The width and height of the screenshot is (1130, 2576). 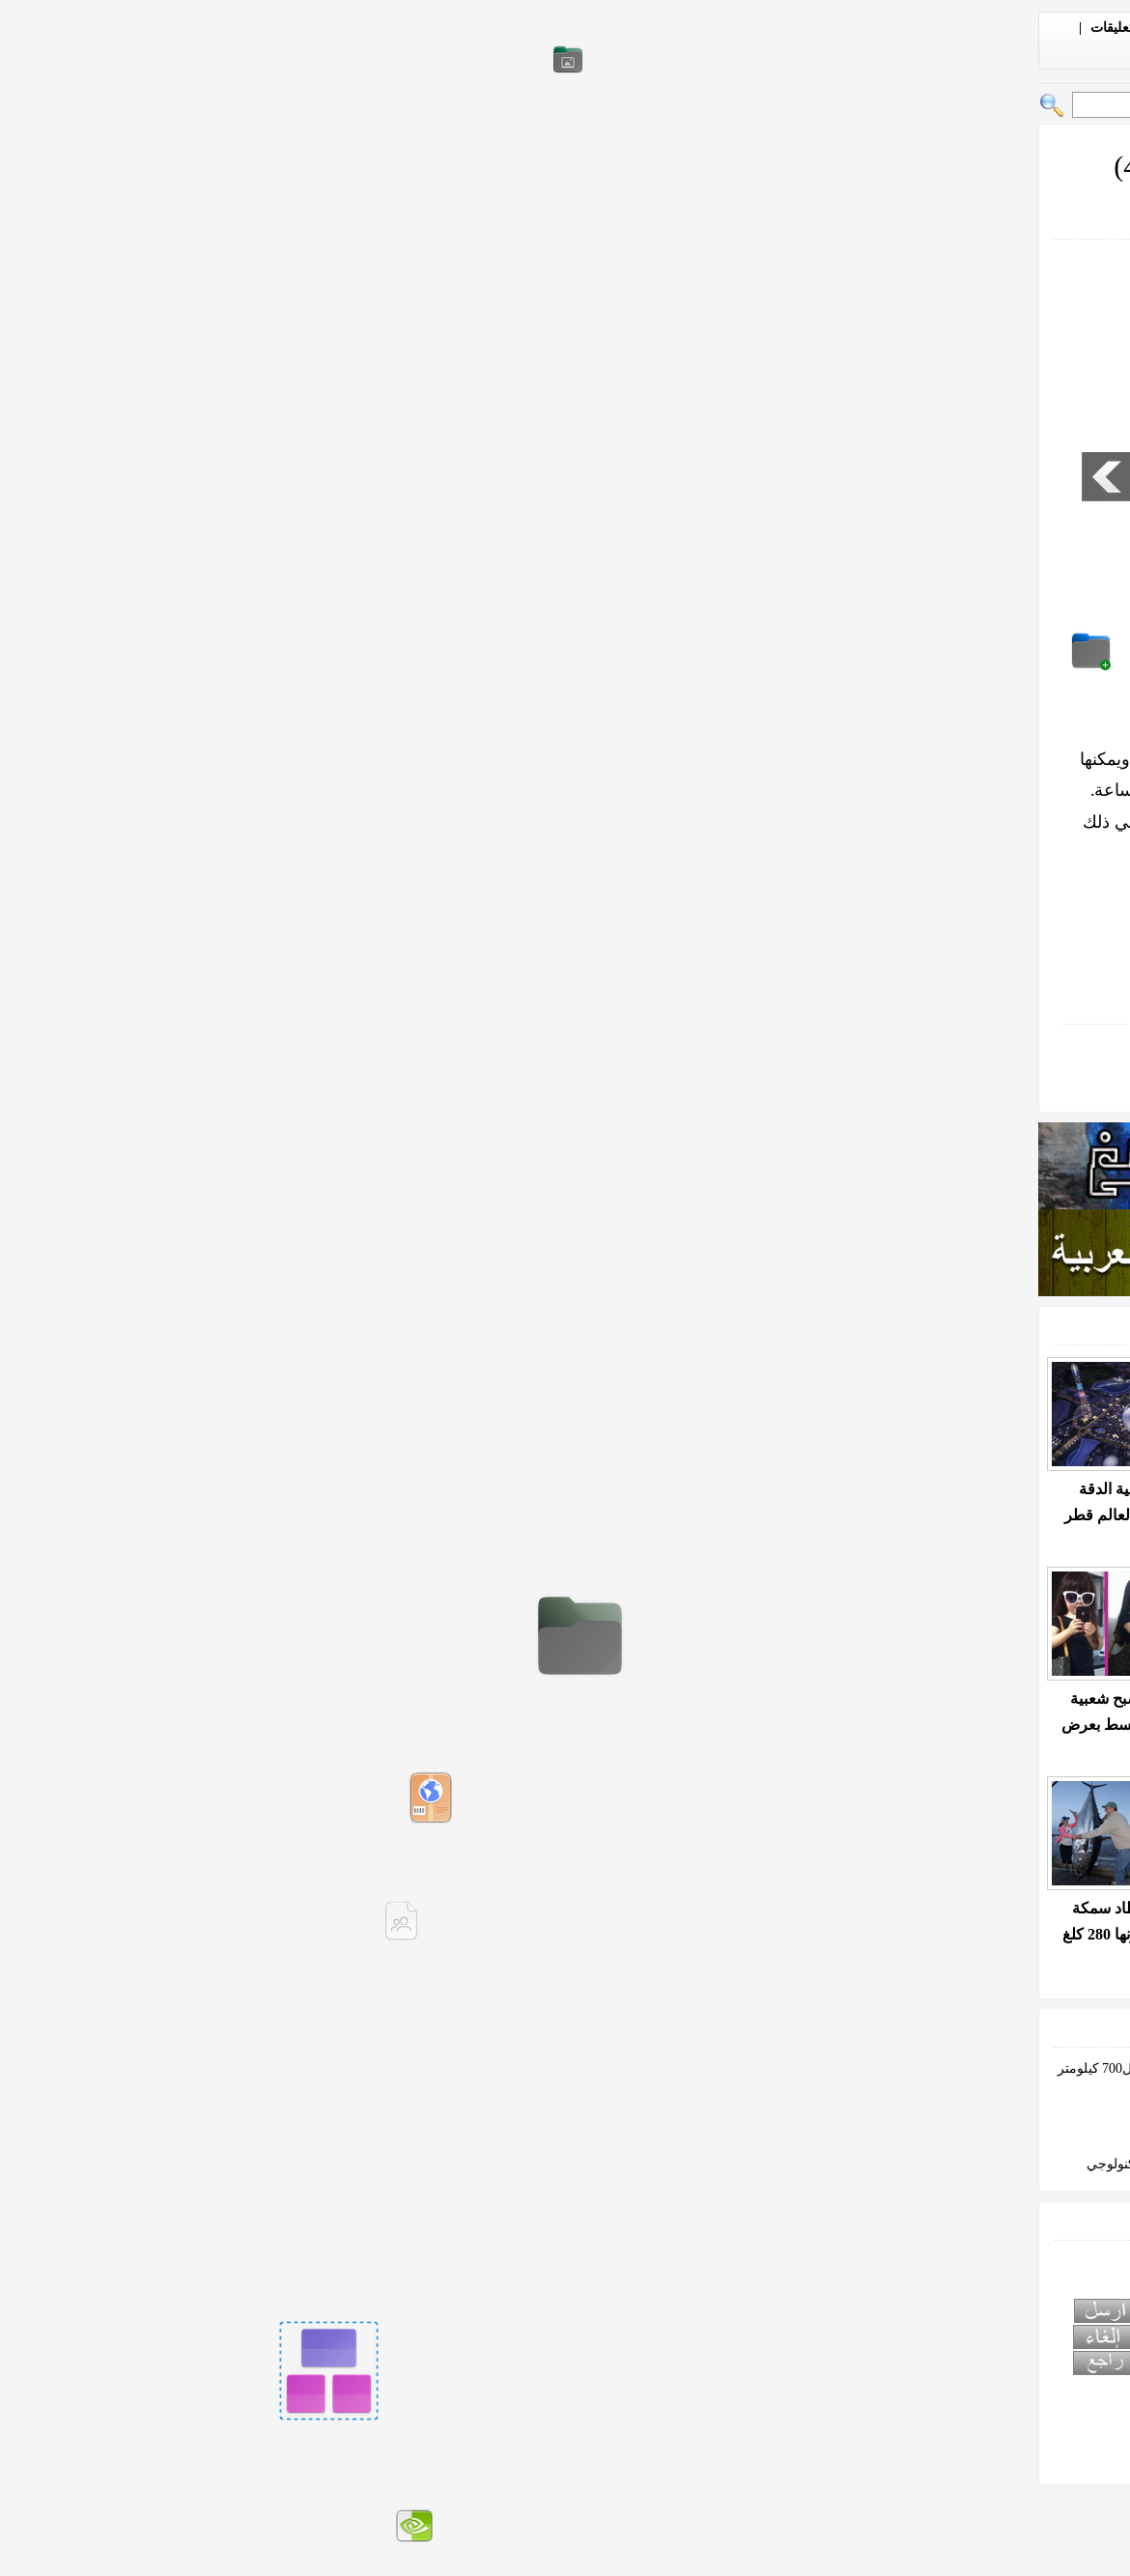 What do you see at coordinates (328, 2370) in the screenshot?
I see `select all items in the current view` at bounding box center [328, 2370].